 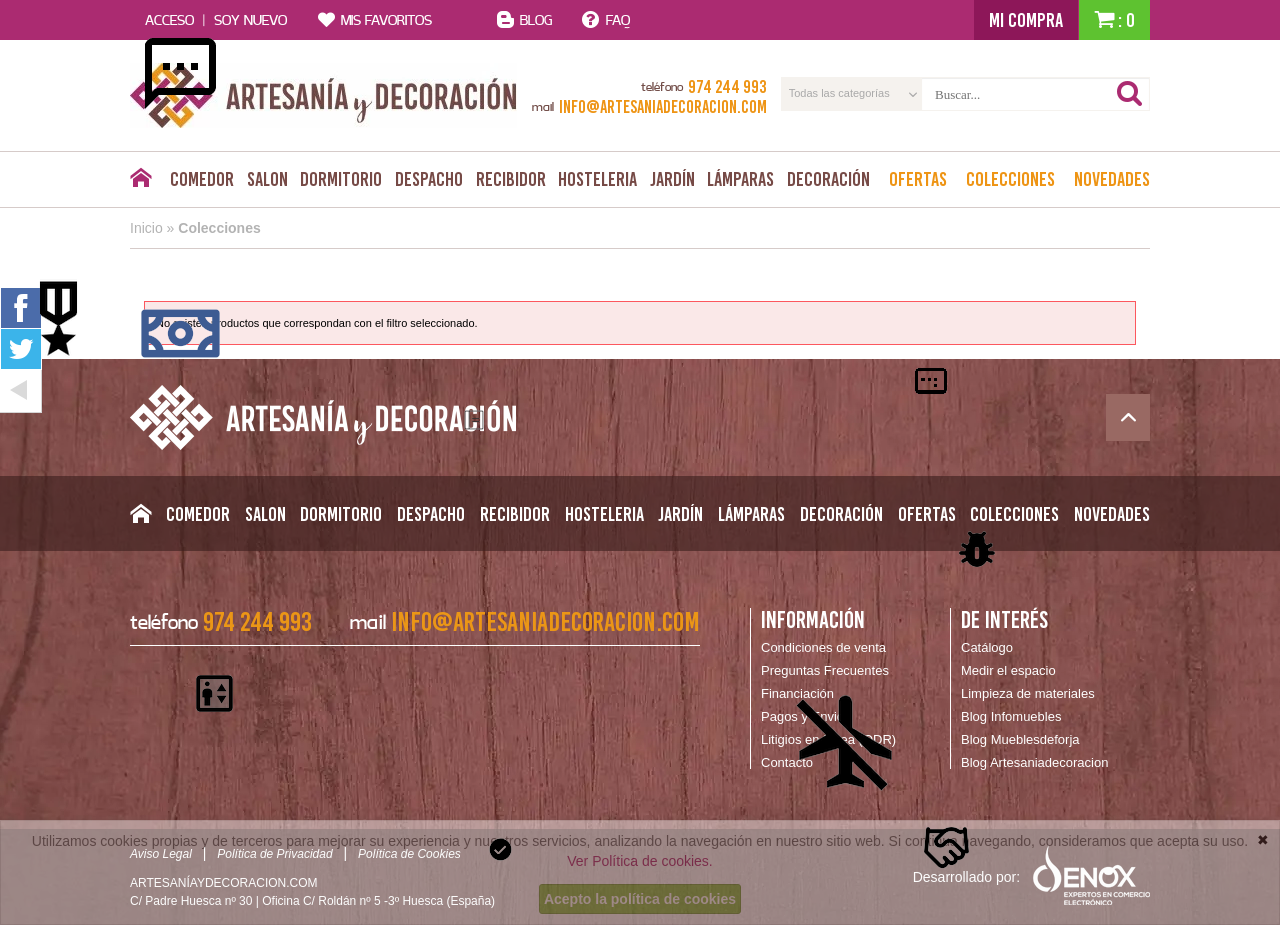 I want to click on view account balance or funds, so click(x=180, y=333).